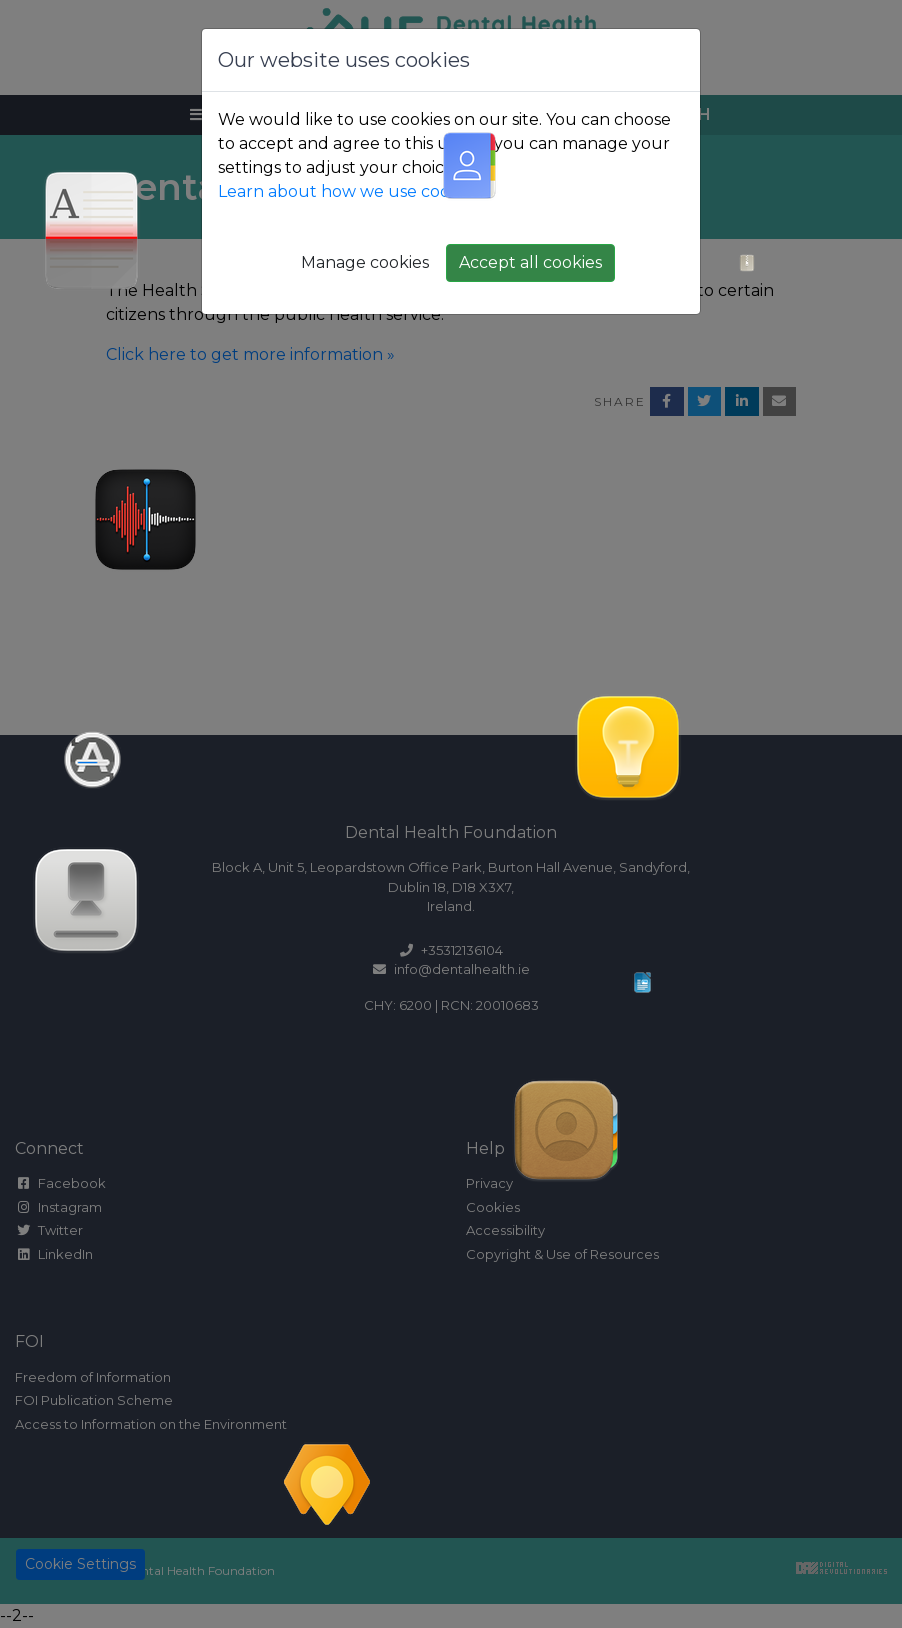 The width and height of the screenshot is (902, 1628). I want to click on open LibreOffice Writer application, so click(642, 982).